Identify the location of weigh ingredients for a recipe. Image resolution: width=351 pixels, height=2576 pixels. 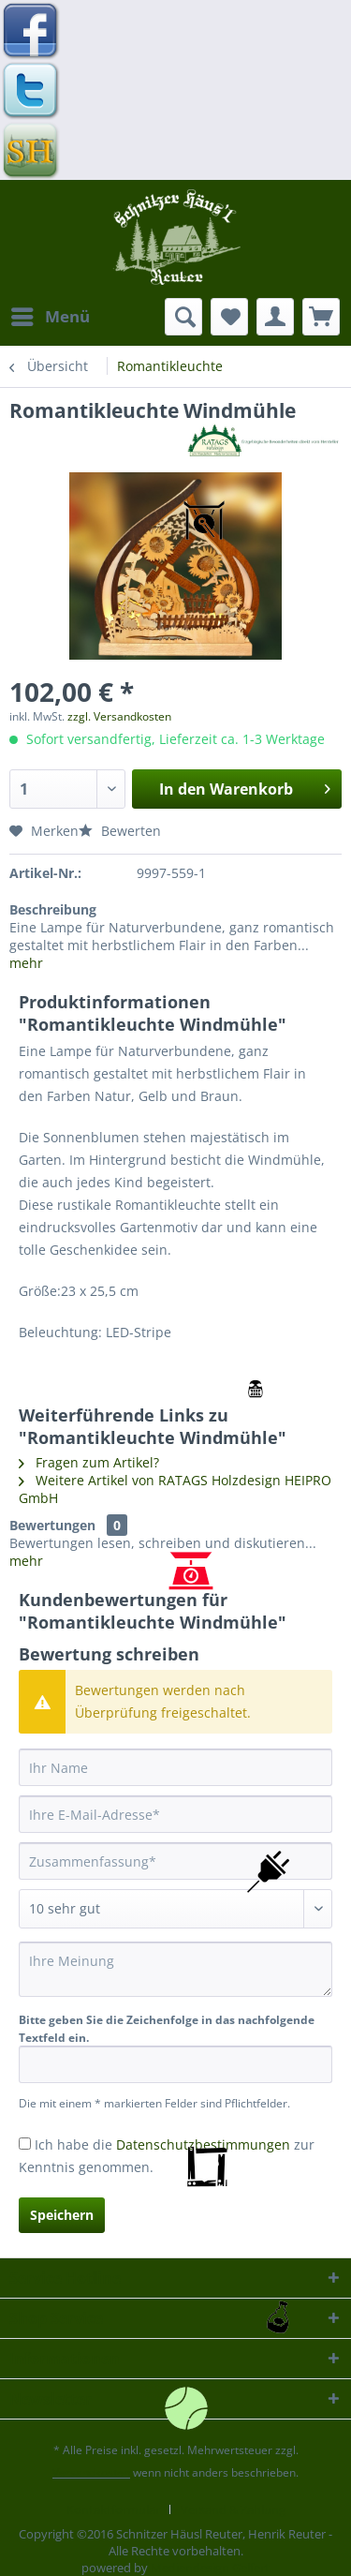
(191, 1566).